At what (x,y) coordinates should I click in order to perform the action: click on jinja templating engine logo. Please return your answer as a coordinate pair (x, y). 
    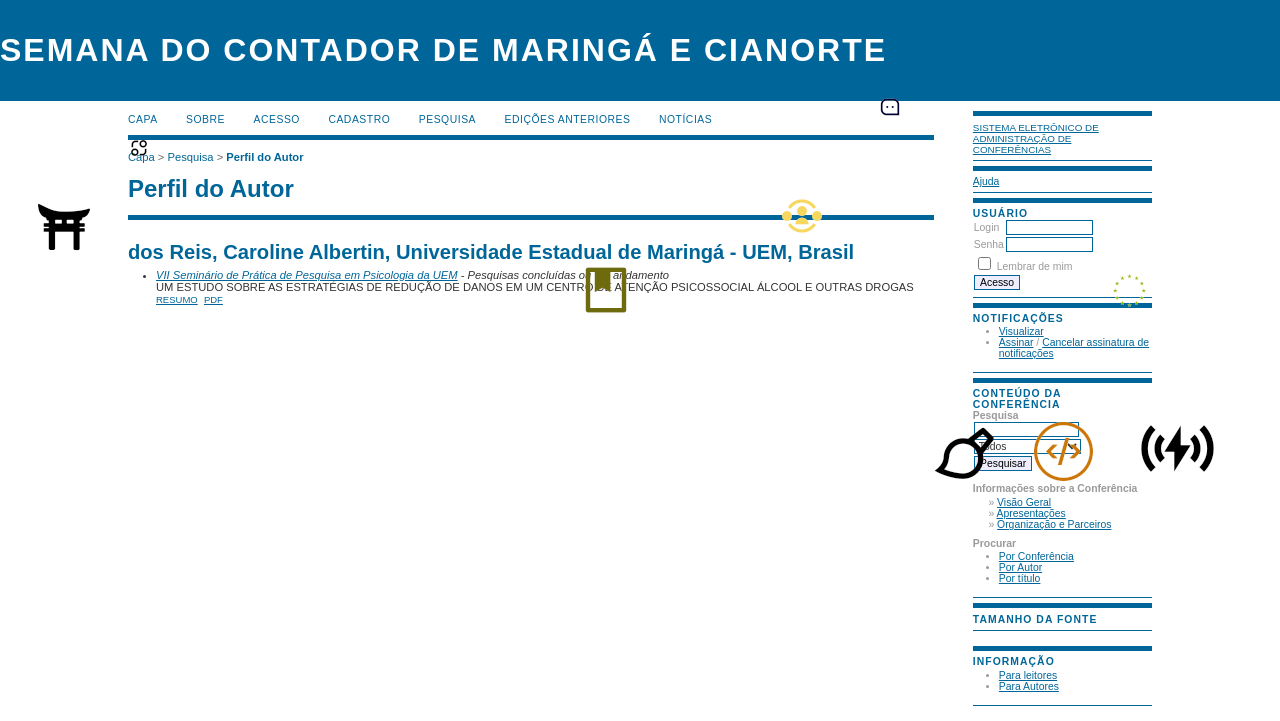
    Looking at the image, I should click on (64, 227).